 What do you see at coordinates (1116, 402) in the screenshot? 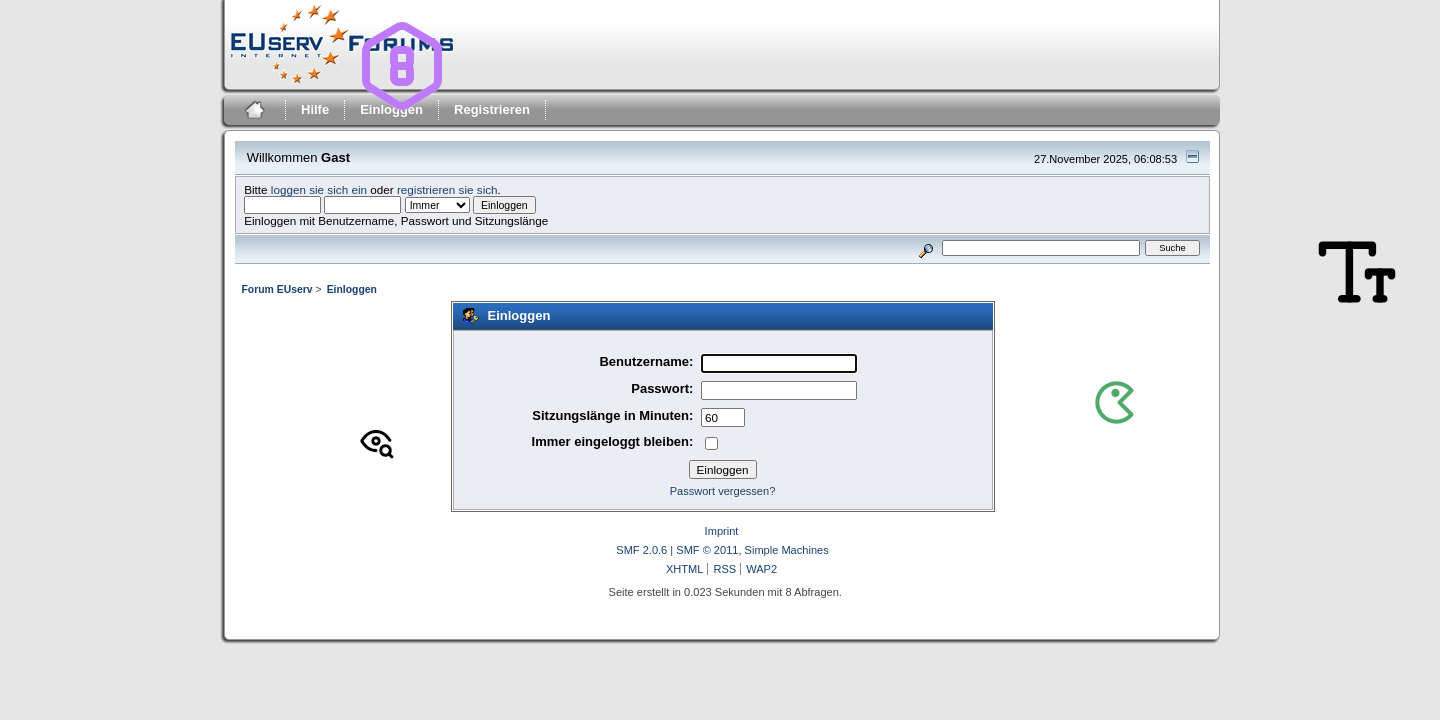
I see `launch a retro-style game or arcade app` at bounding box center [1116, 402].